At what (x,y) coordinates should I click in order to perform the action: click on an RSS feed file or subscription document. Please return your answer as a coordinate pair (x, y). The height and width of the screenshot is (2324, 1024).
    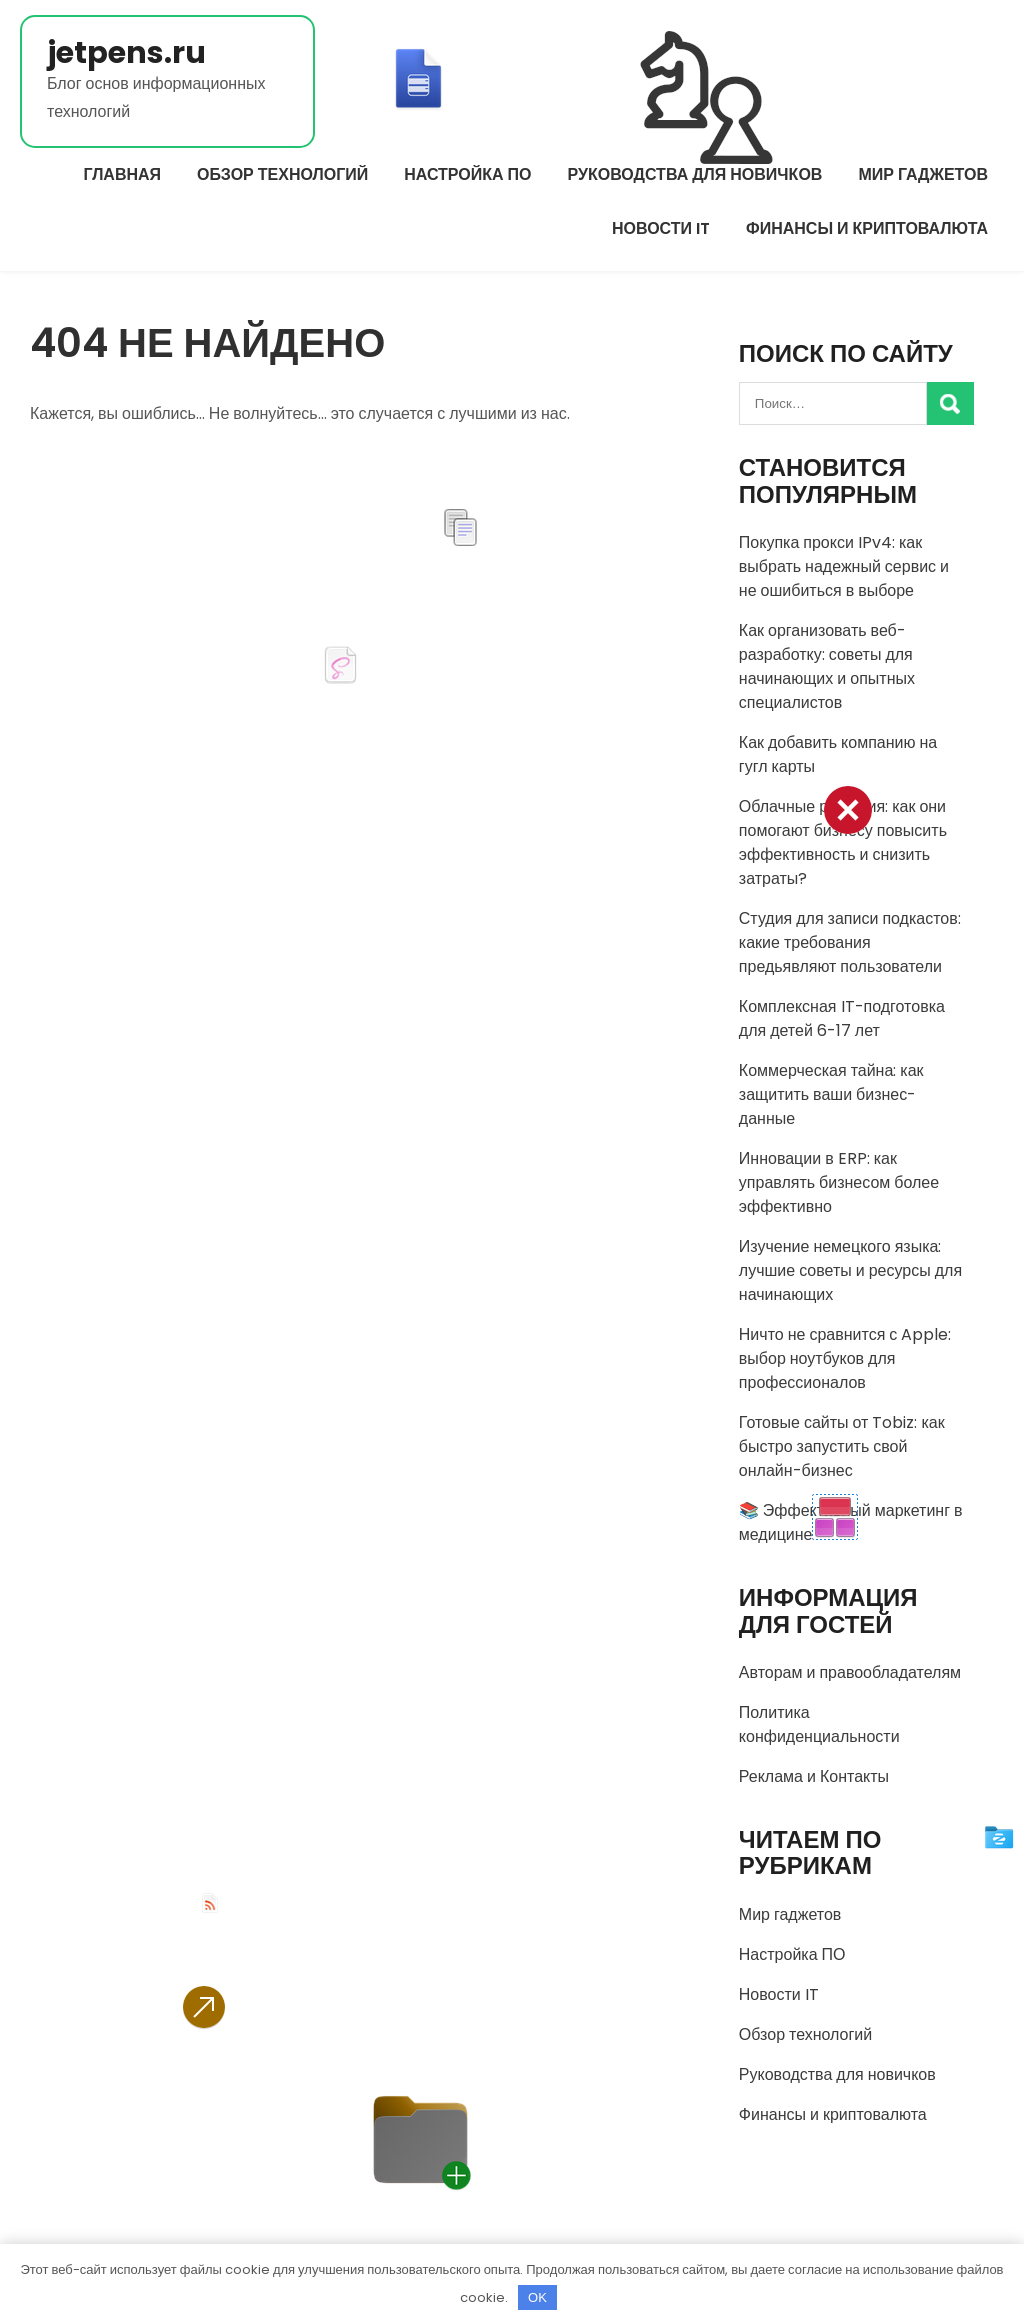
    Looking at the image, I should click on (210, 1903).